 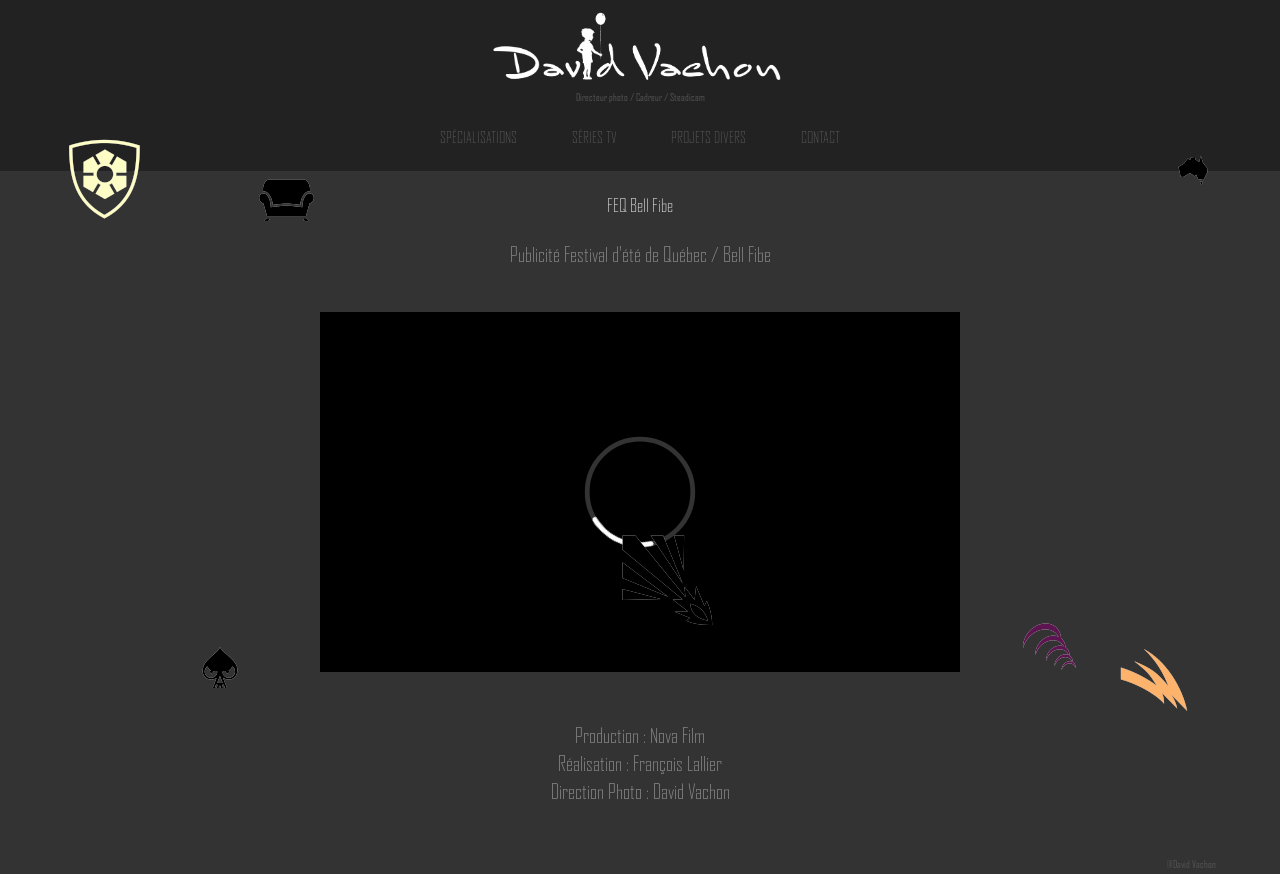 What do you see at coordinates (667, 580) in the screenshot?
I see `incoming attack or threat warning` at bounding box center [667, 580].